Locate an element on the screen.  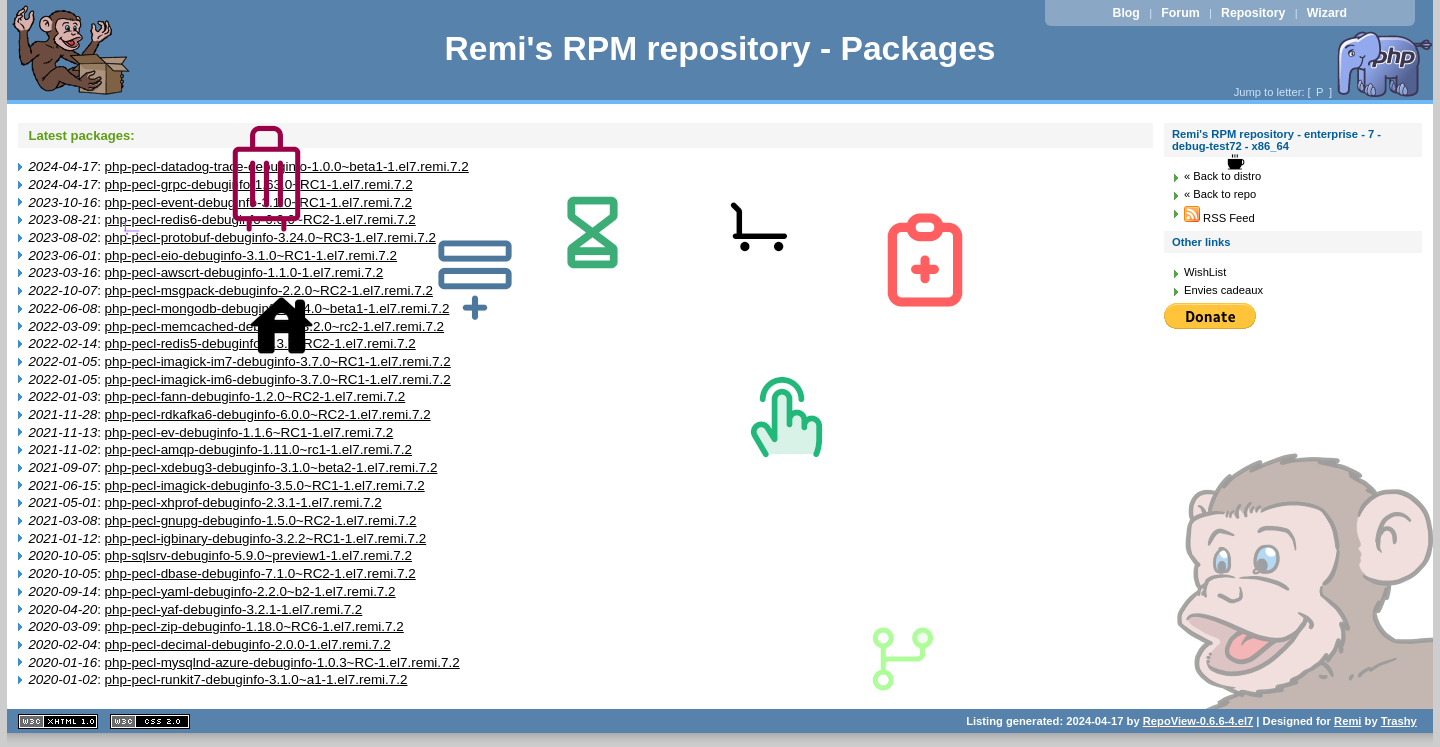
indicates time is running low is located at coordinates (592, 232).